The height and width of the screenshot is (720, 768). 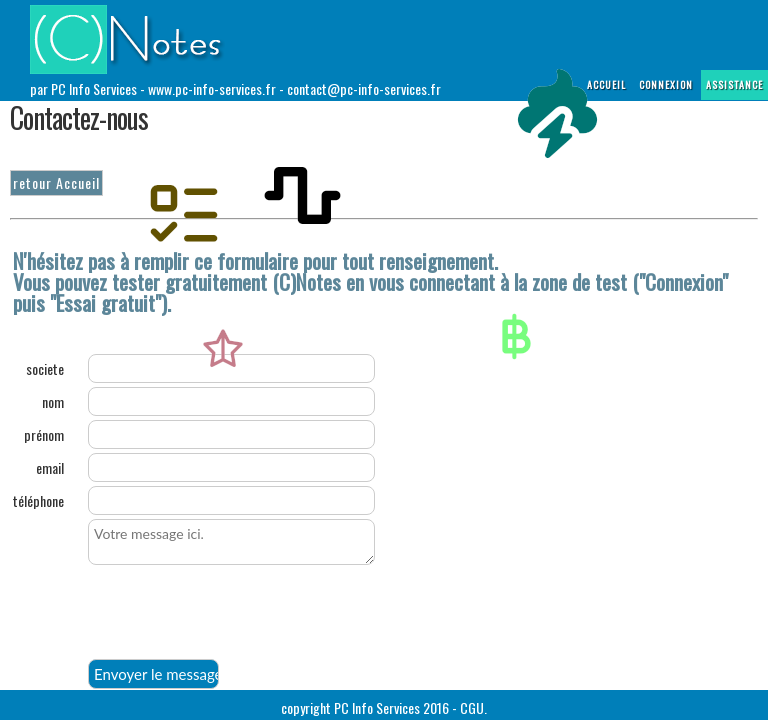 I want to click on indicates thai baht currency, so click(x=516, y=336).